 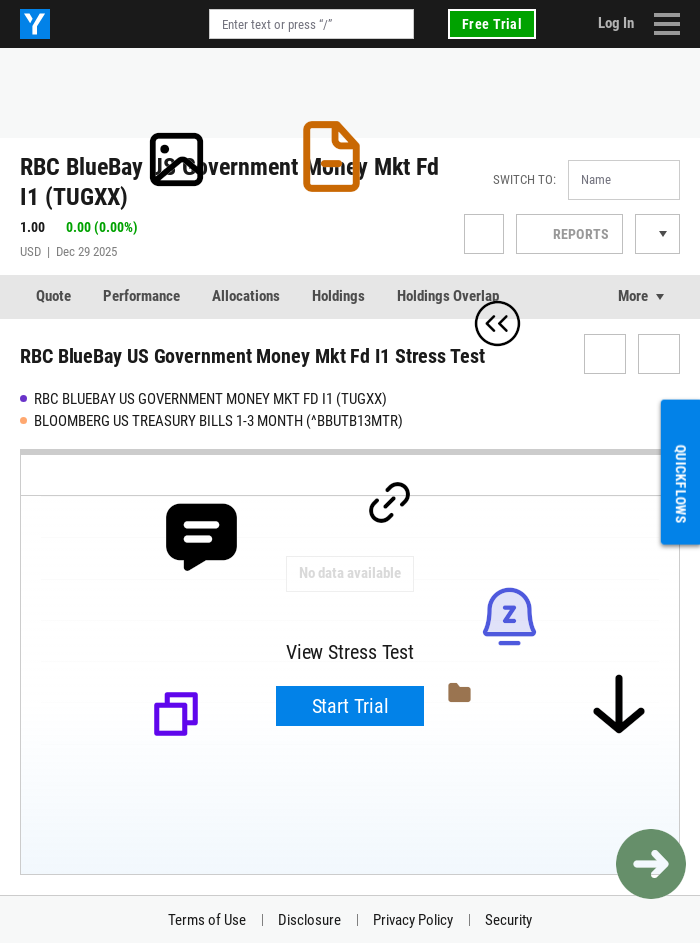 I want to click on mute notifications while sleeping, so click(x=509, y=616).